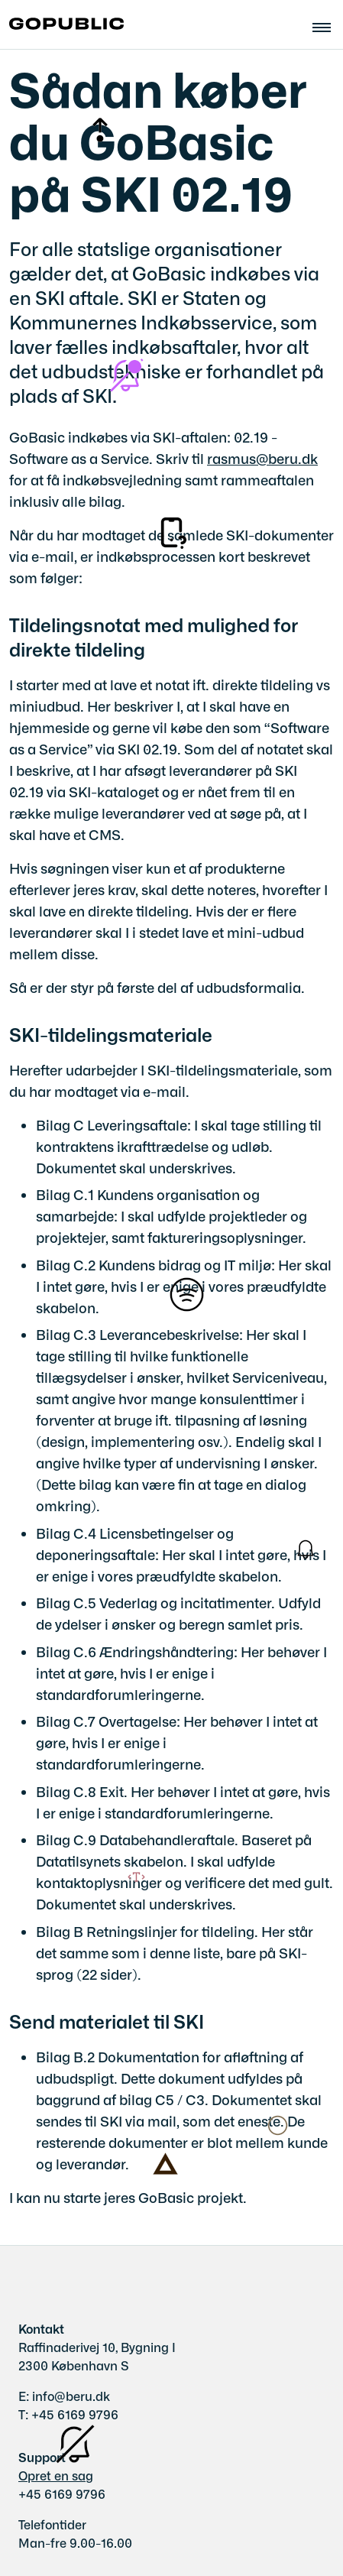  Describe the element at coordinates (74, 2445) in the screenshot. I see `mute notifications` at that location.